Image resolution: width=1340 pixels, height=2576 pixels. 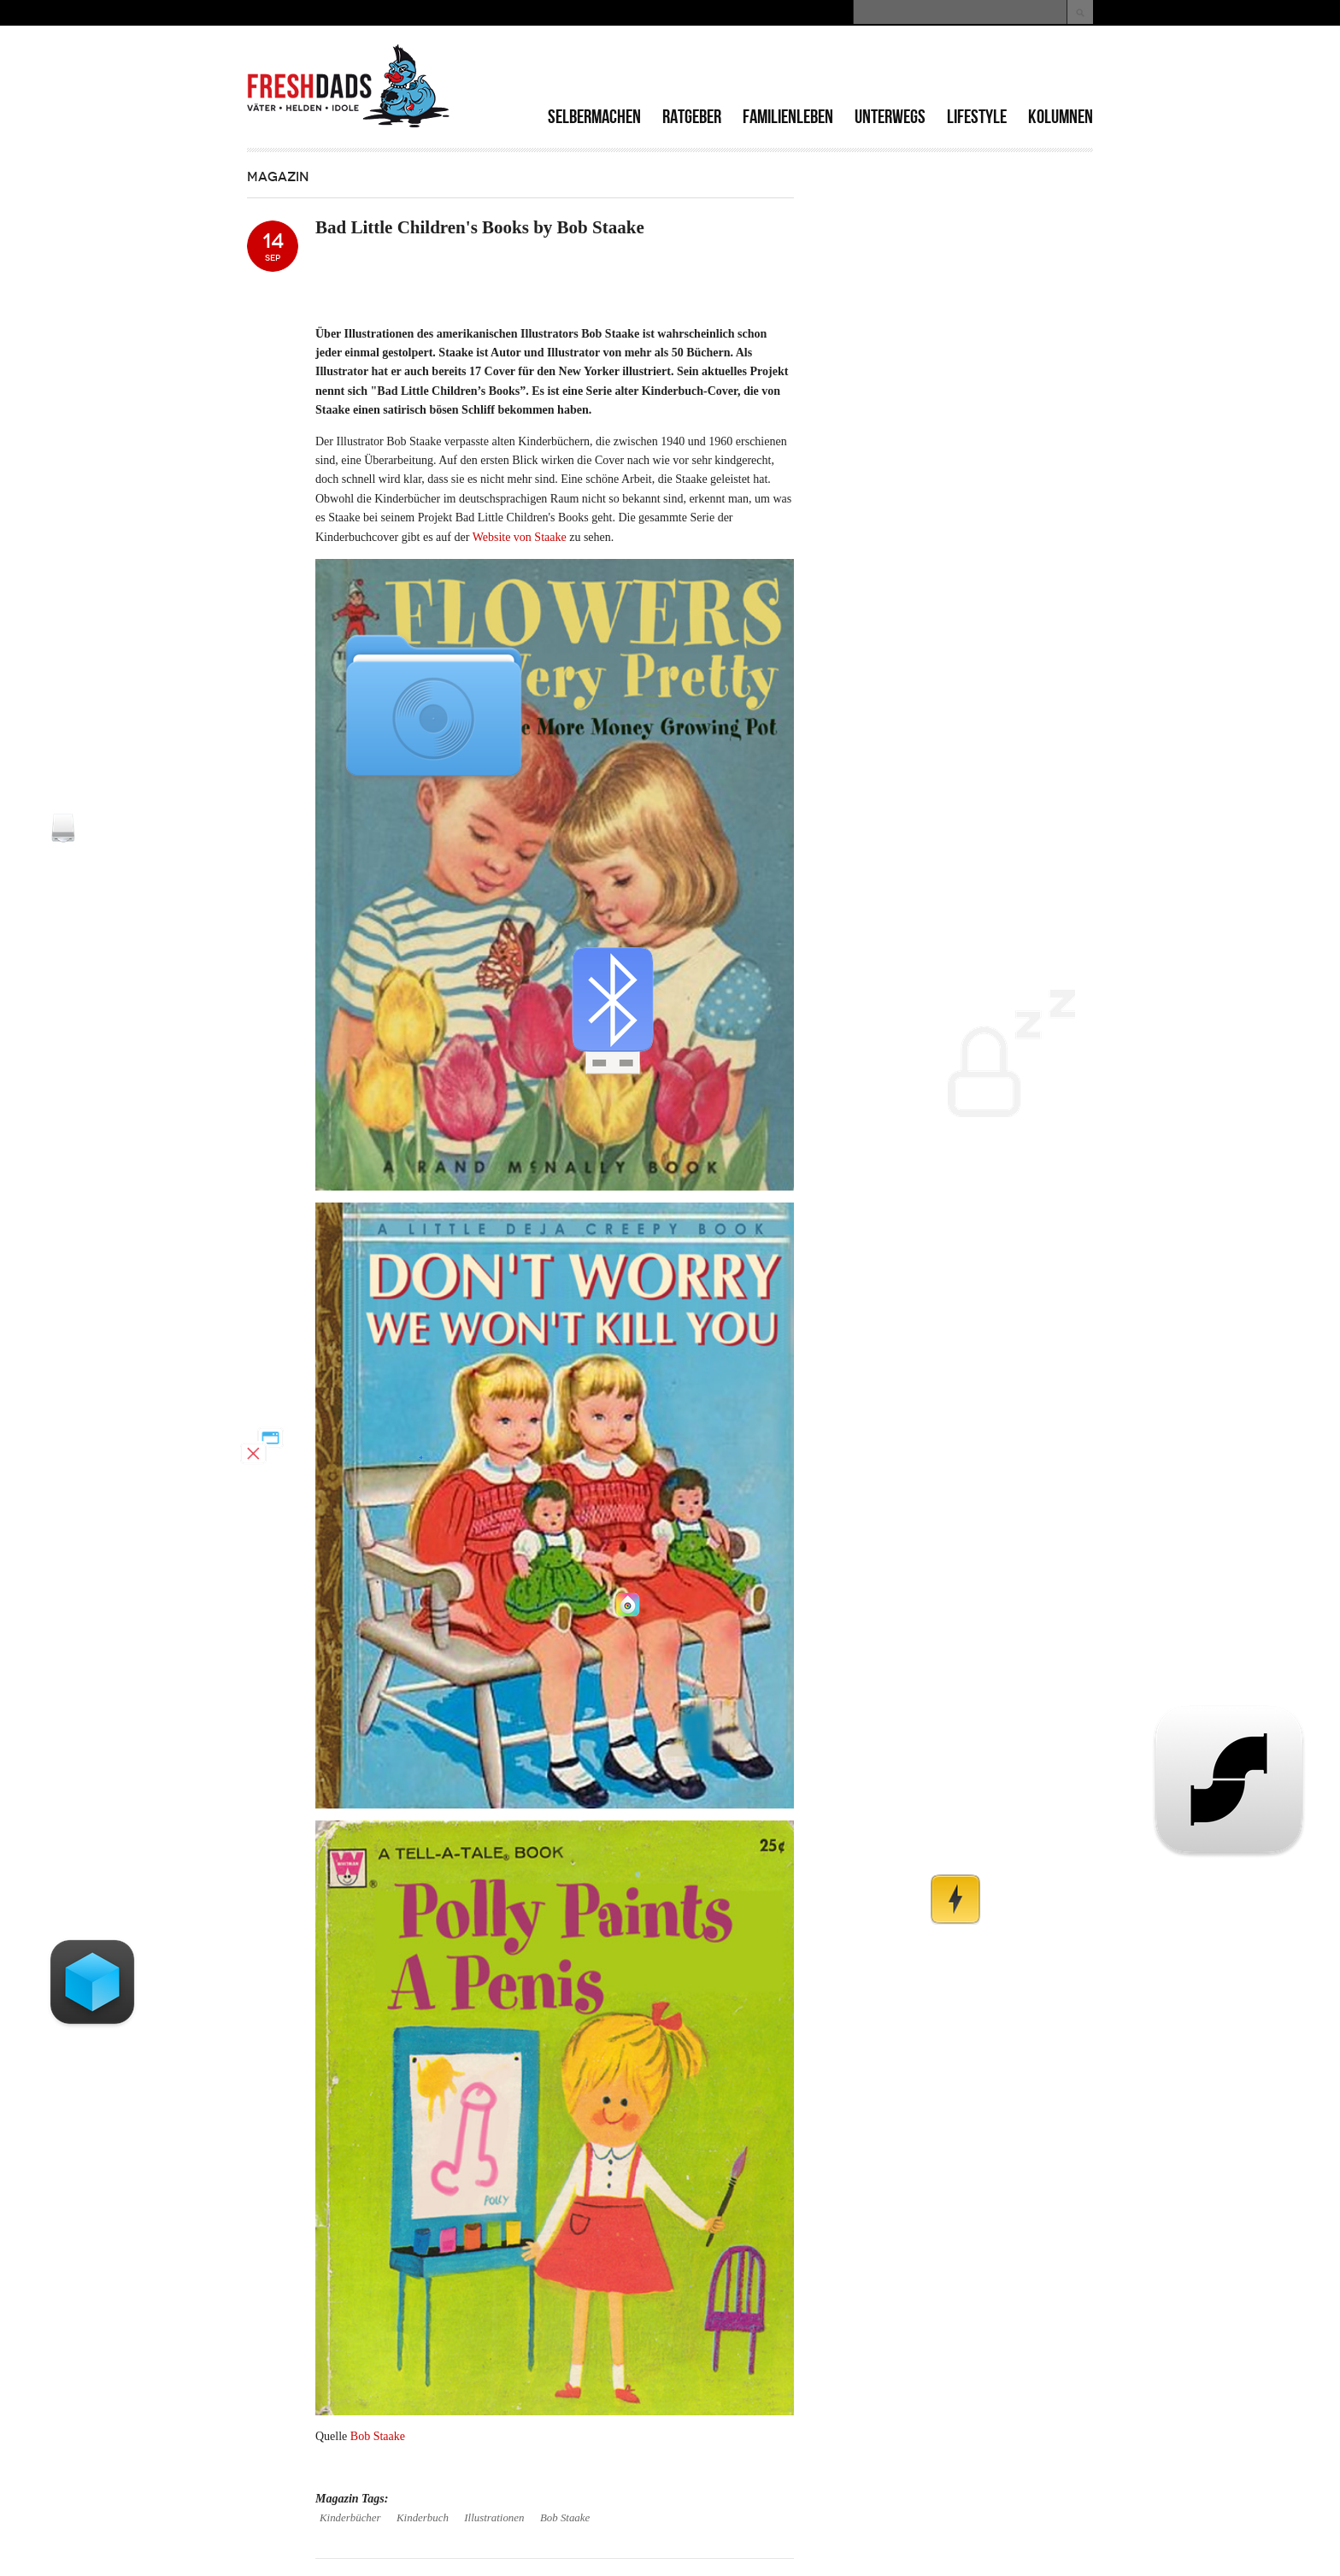 What do you see at coordinates (627, 1604) in the screenshot?
I see `open color preferences settings` at bounding box center [627, 1604].